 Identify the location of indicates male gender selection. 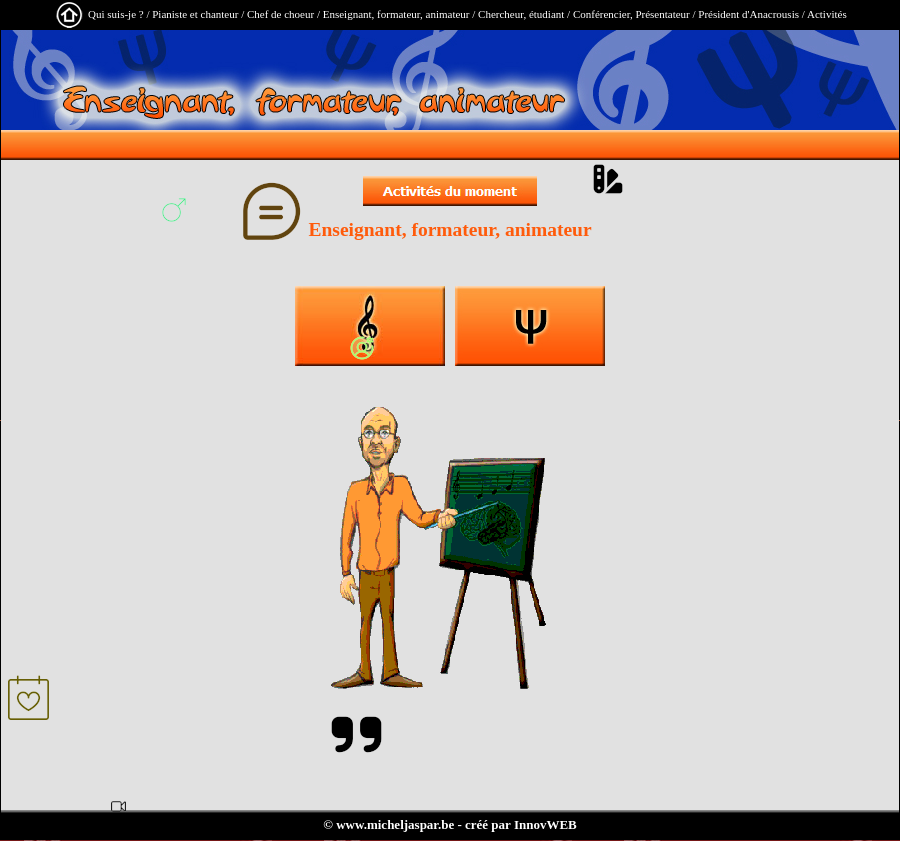
(174, 209).